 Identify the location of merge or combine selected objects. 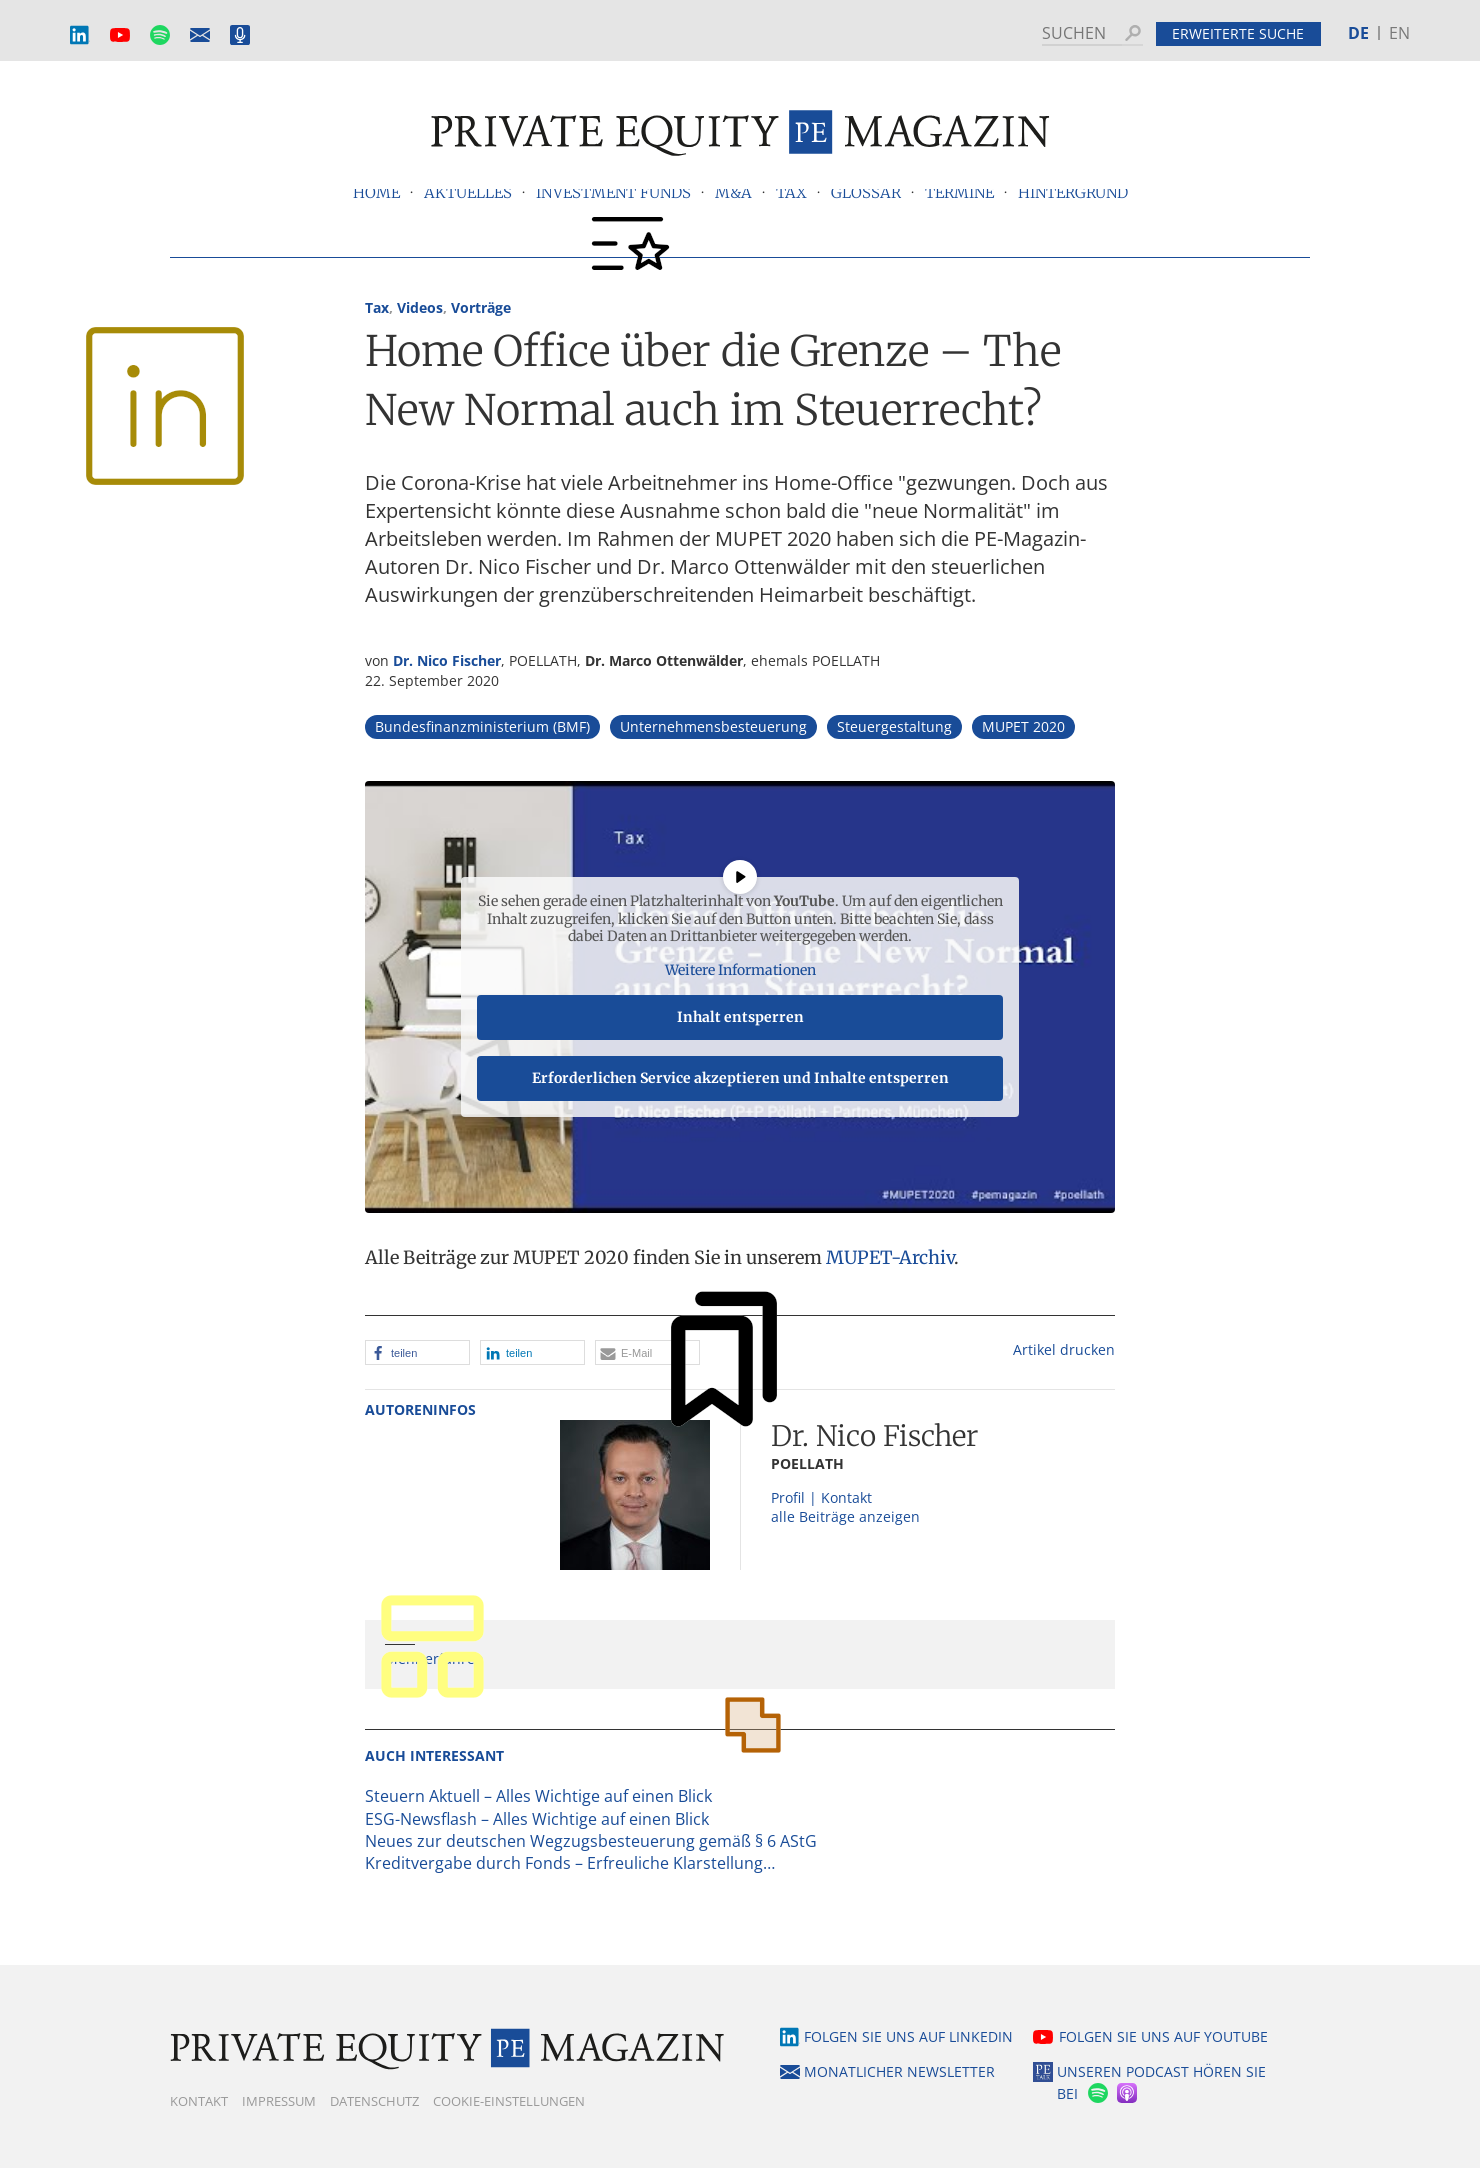
(753, 1725).